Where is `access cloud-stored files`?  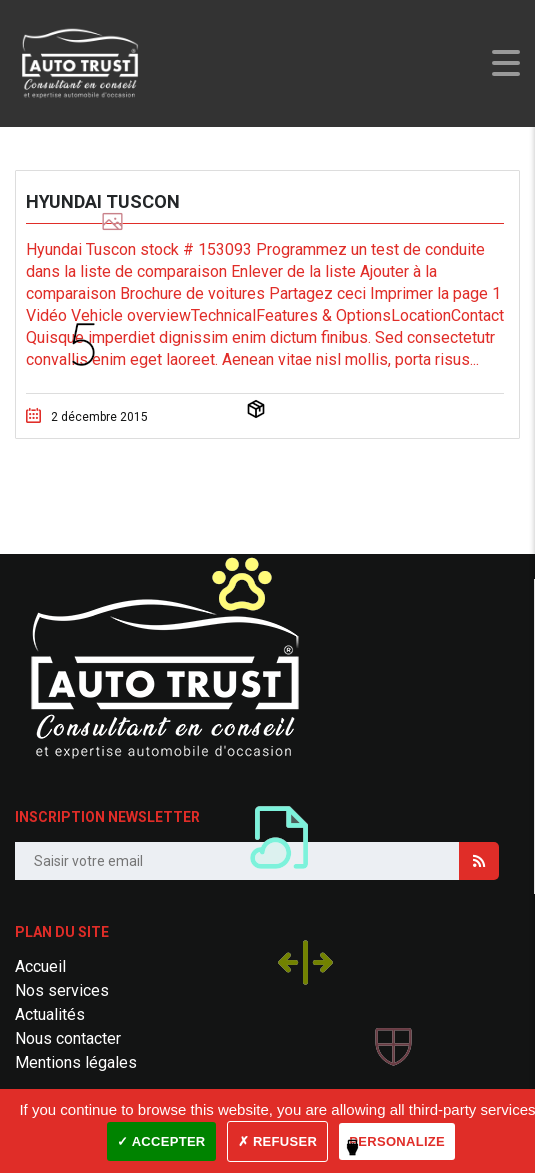 access cloud-stored files is located at coordinates (281, 837).